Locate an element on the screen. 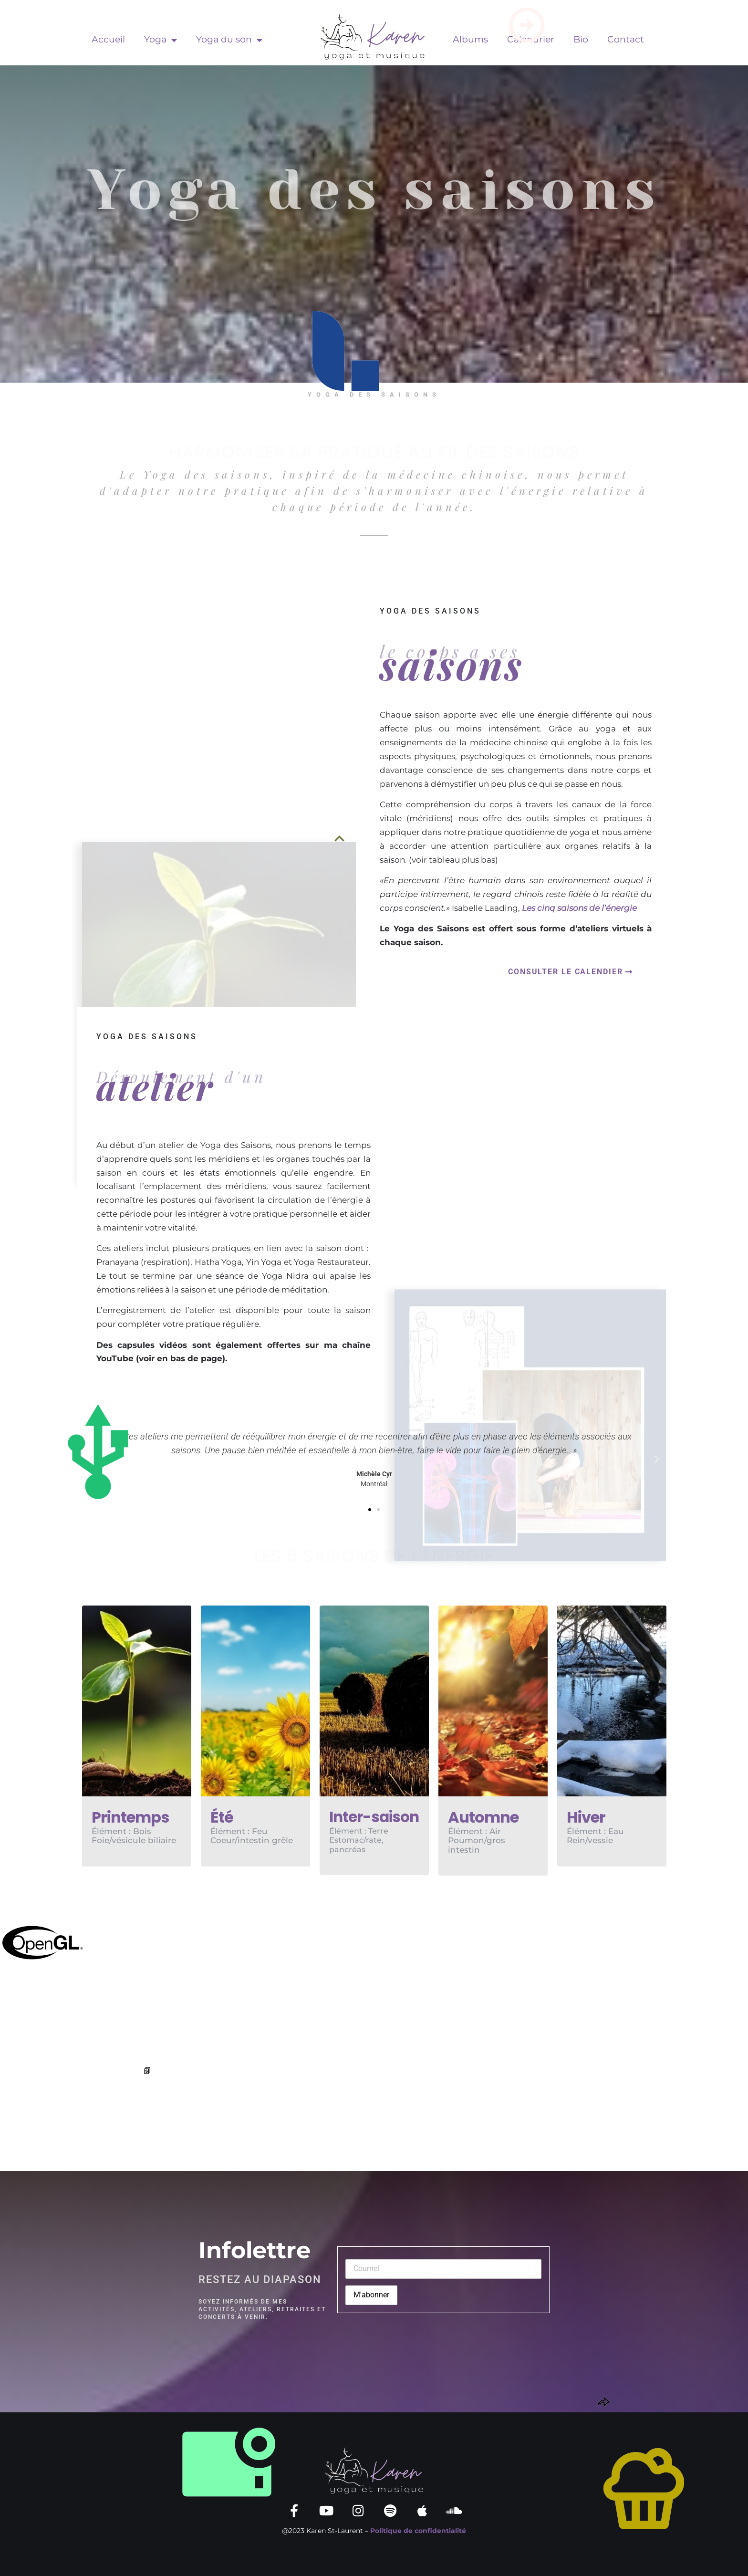  share content with others is located at coordinates (603, 2402).